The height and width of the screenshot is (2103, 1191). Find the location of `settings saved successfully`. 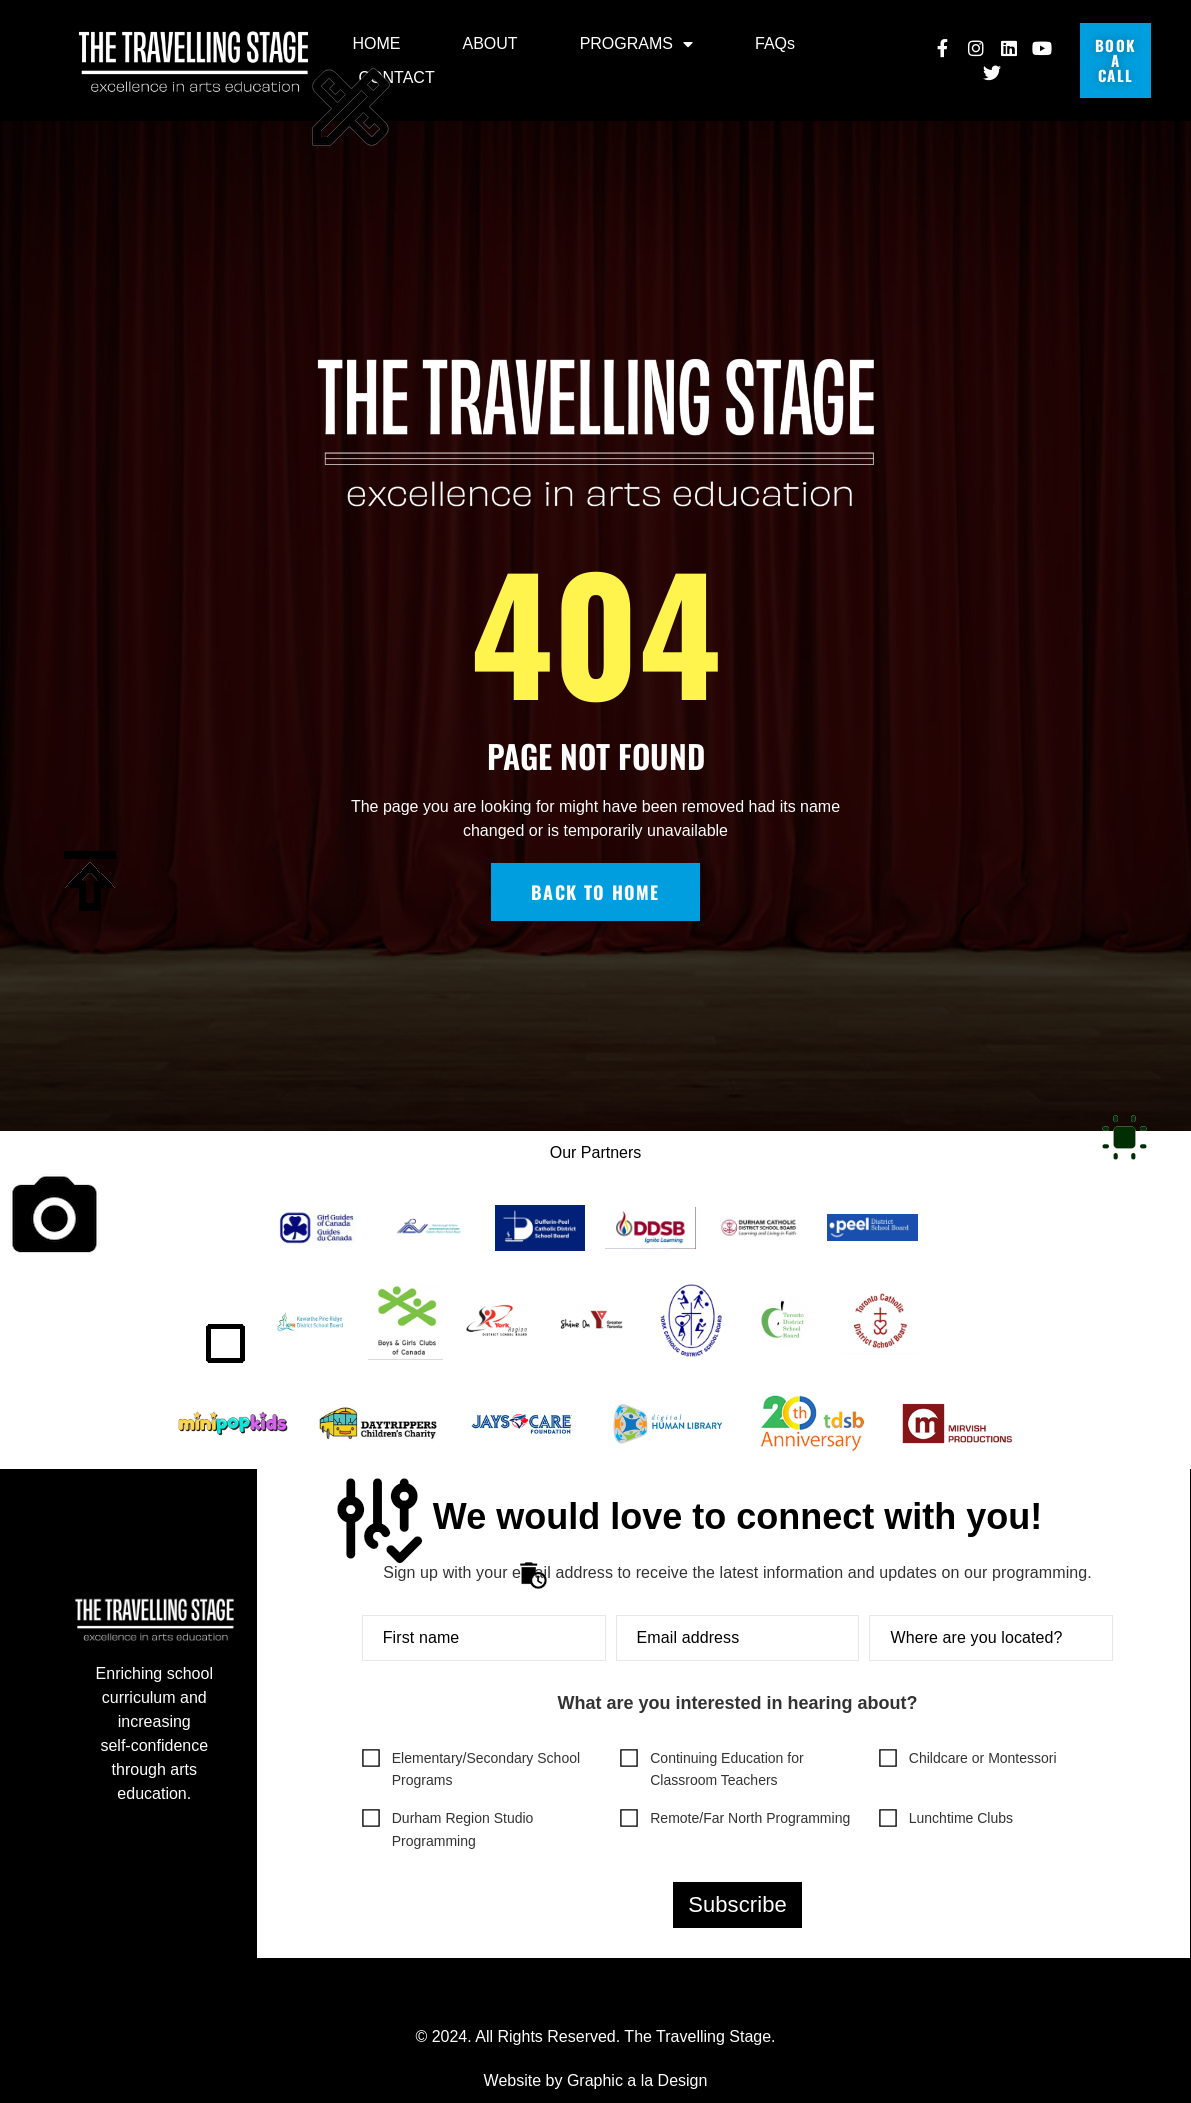

settings saved successfully is located at coordinates (377, 1518).